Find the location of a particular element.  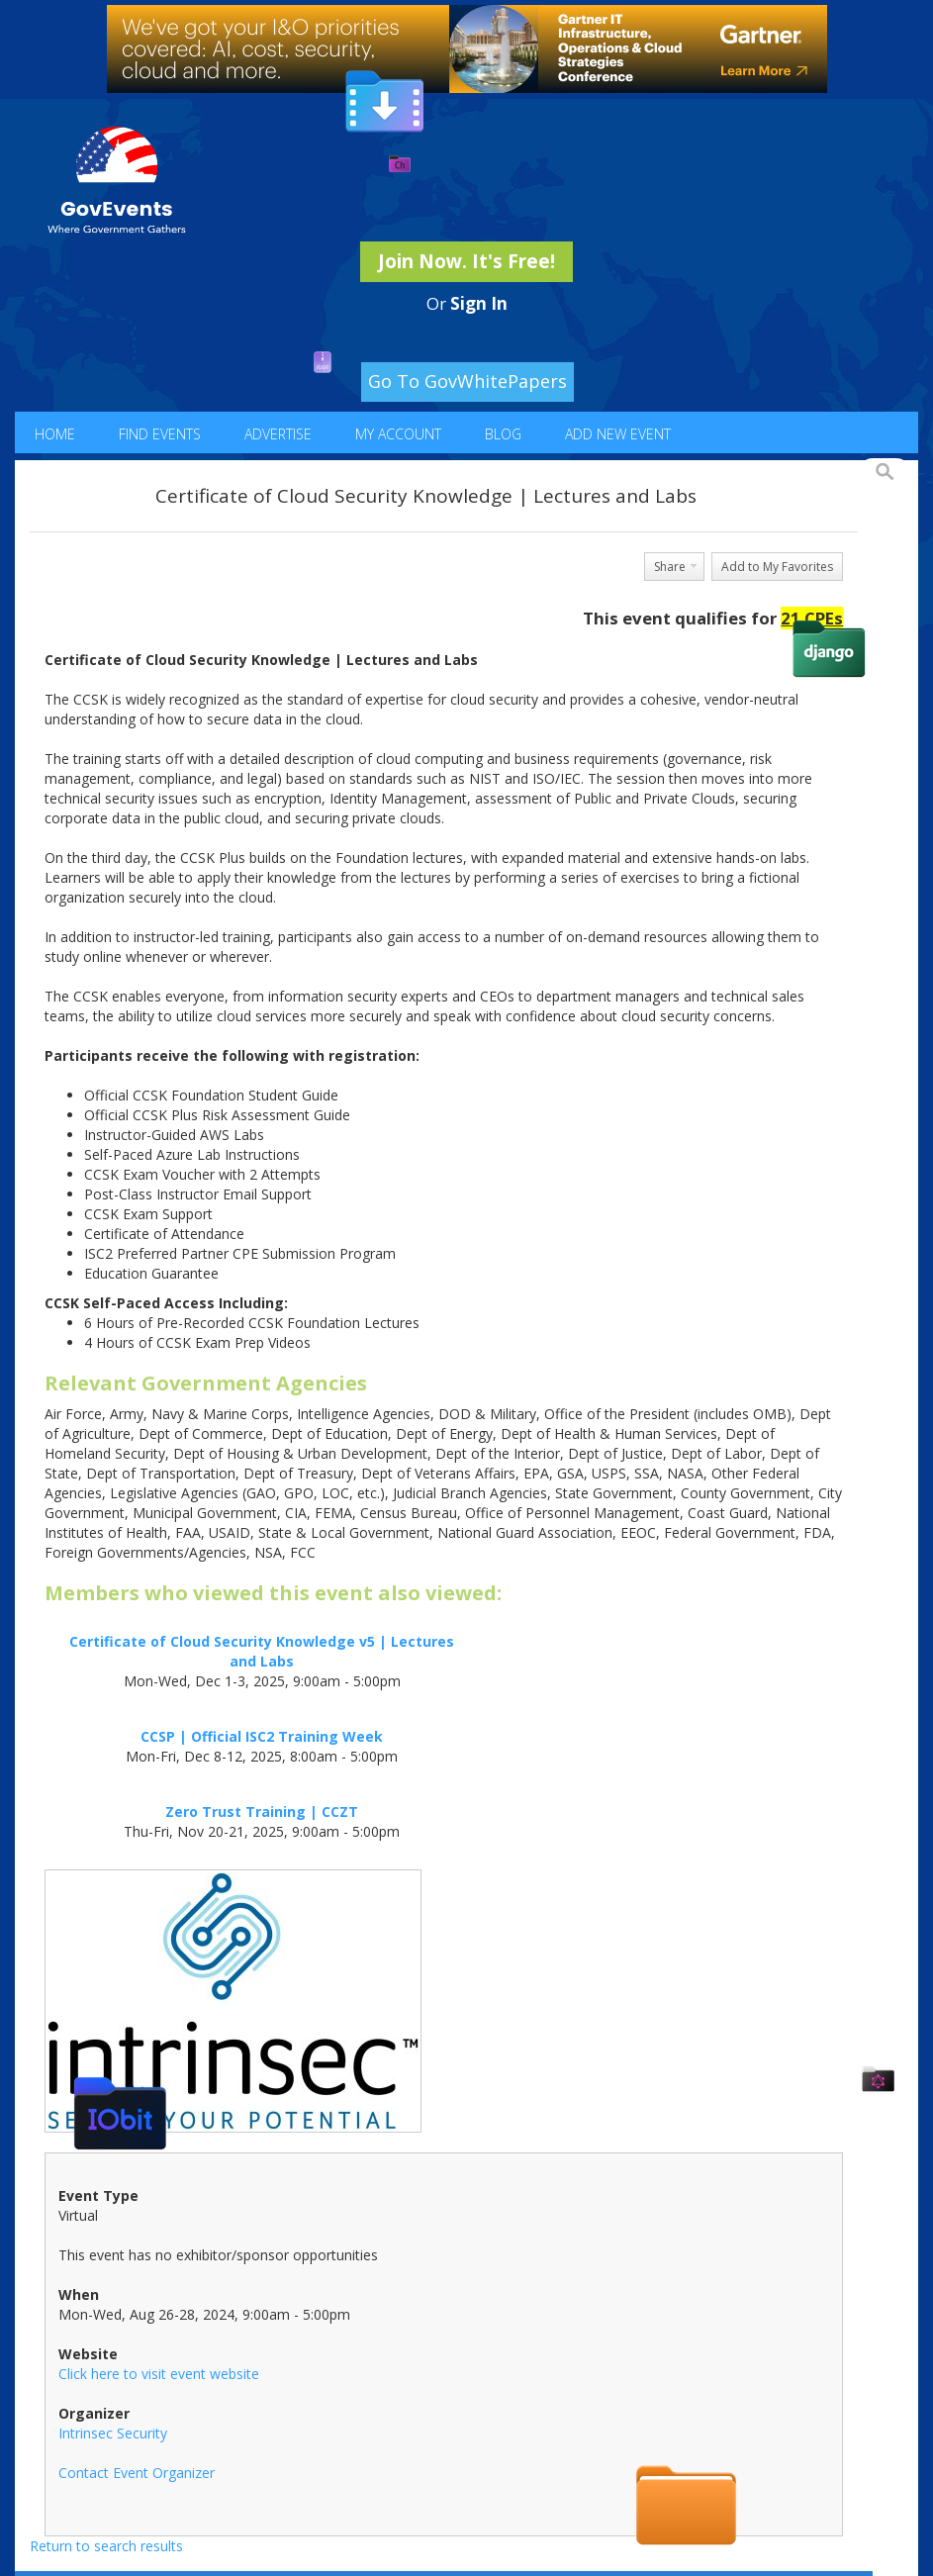

open folder to view contents is located at coordinates (686, 2505).